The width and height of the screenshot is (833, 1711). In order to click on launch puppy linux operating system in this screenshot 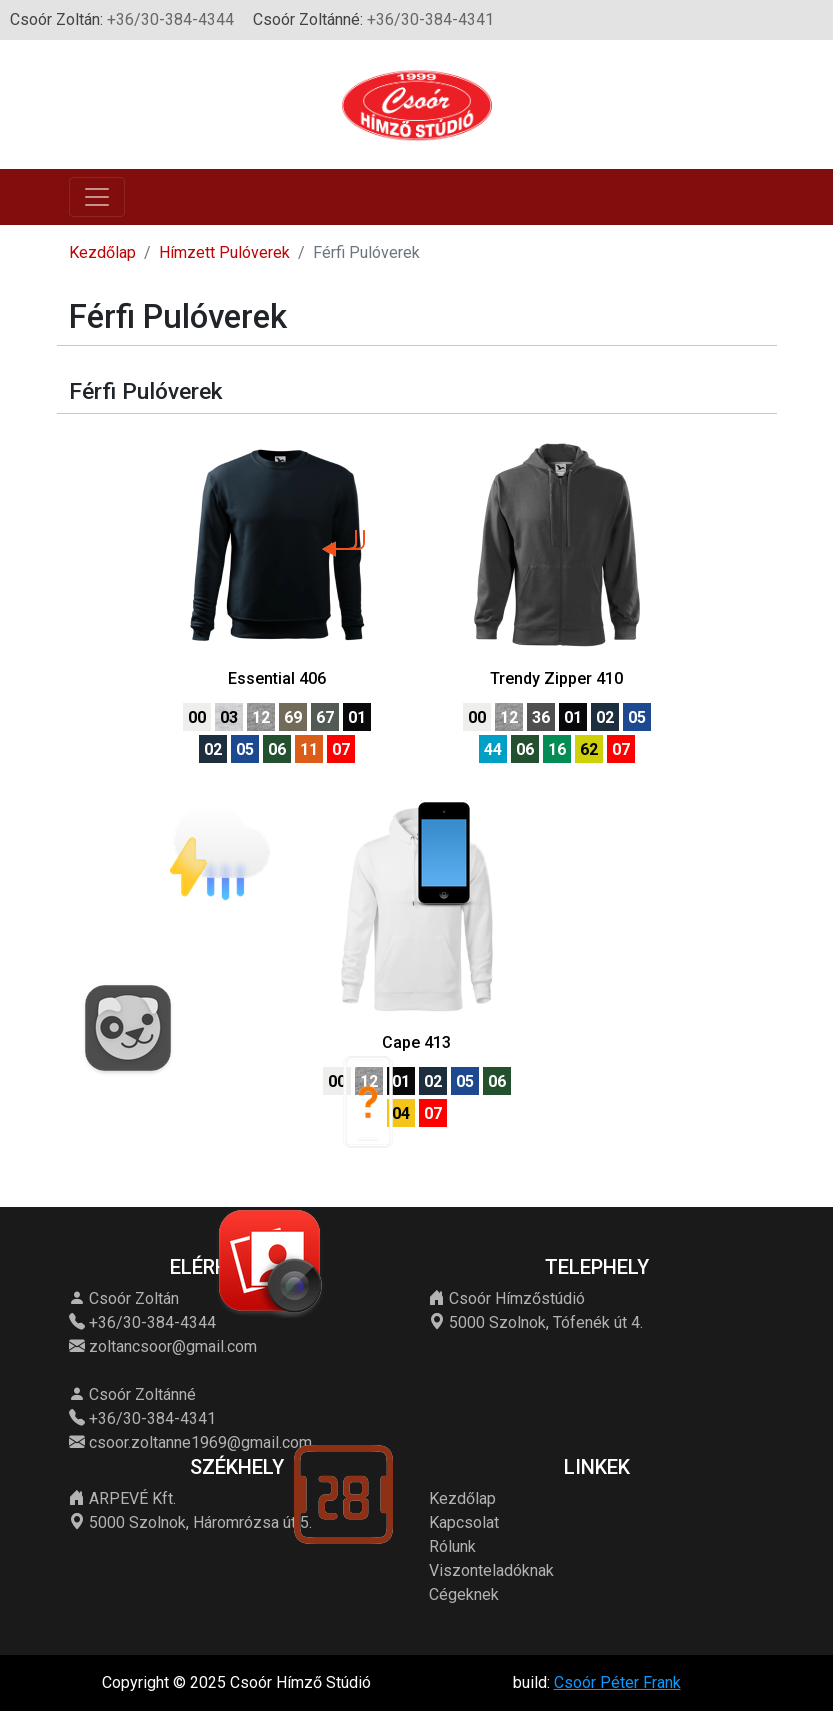, I will do `click(128, 1028)`.